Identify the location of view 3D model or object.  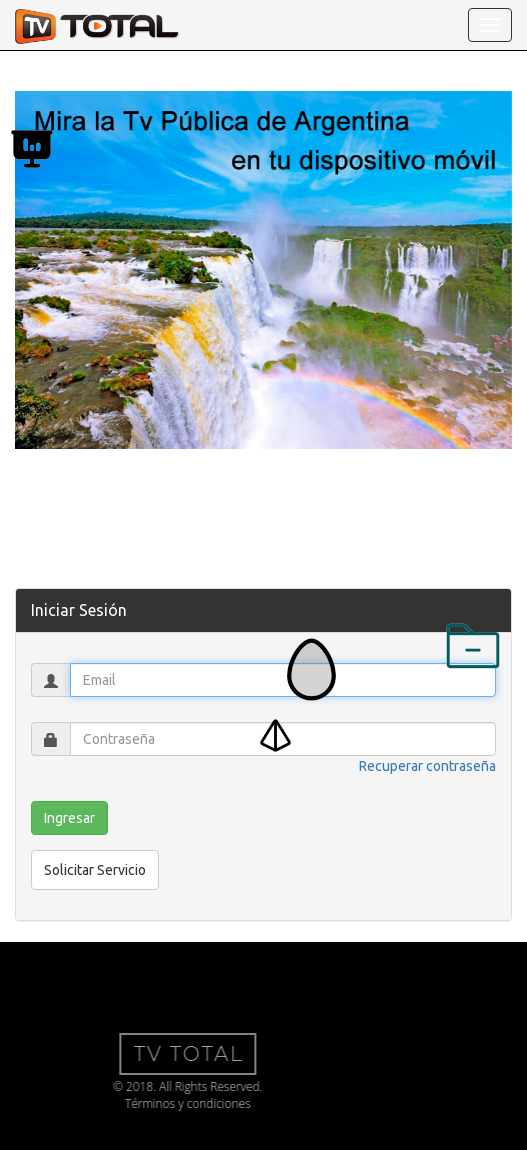
(275, 735).